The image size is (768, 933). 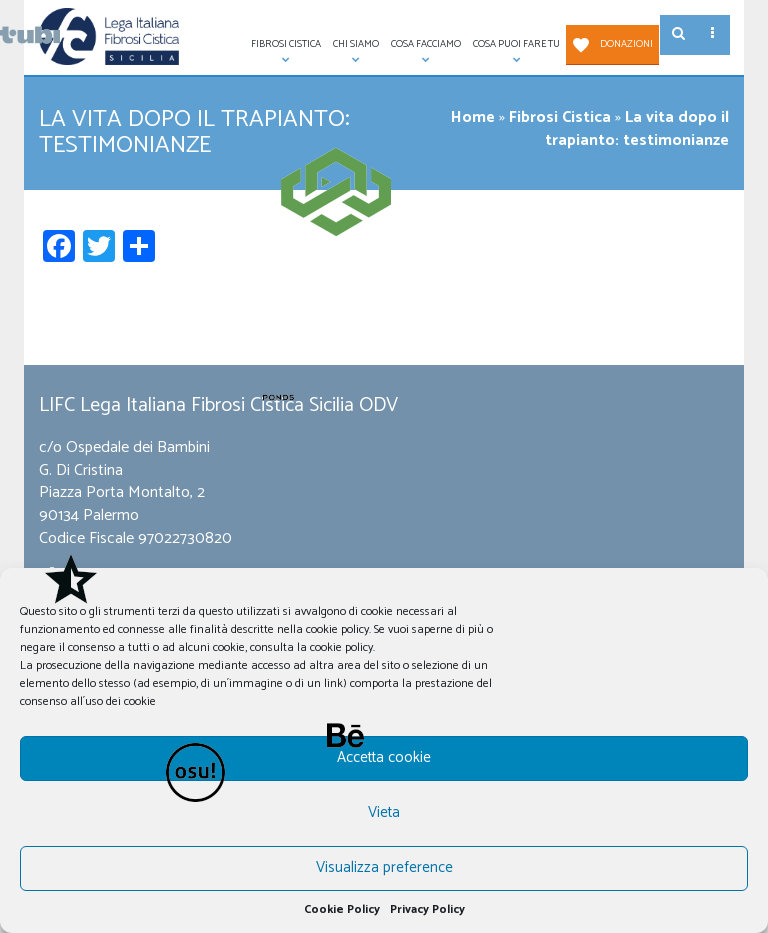 I want to click on loopback framework logo, so click(x=336, y=192).